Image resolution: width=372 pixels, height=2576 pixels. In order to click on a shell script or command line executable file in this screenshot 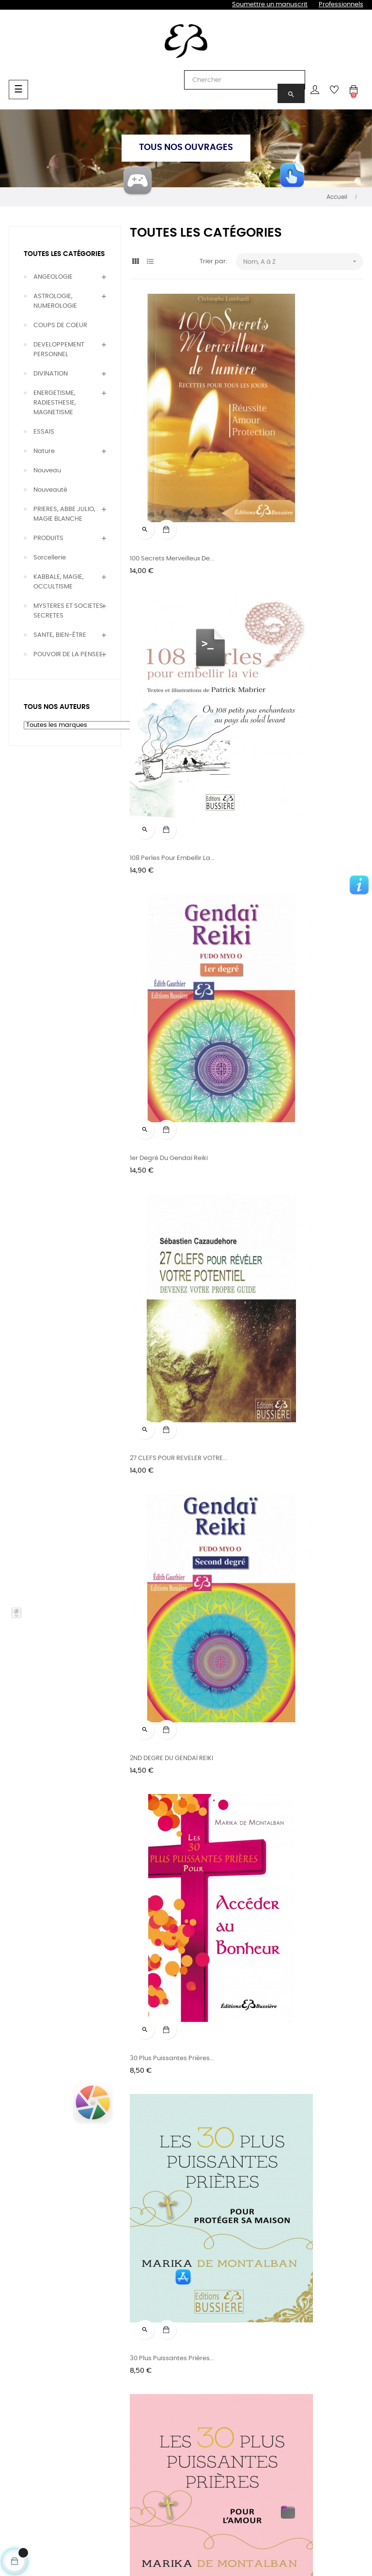, I will do `click(210, 648)`.